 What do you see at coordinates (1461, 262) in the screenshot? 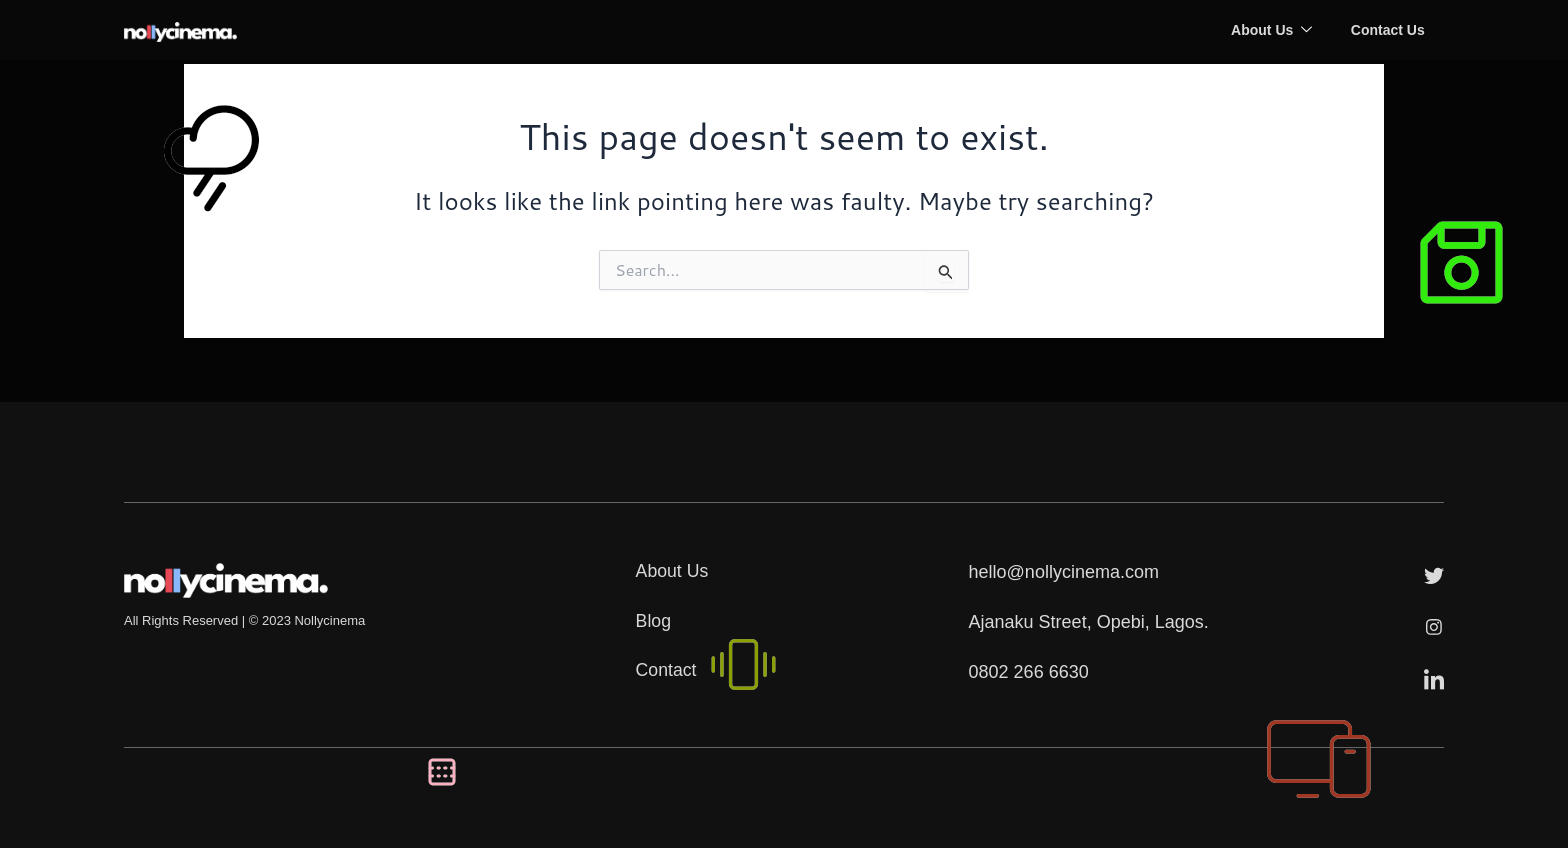
I see `save current file or document` at bounding box center [1461, 262].